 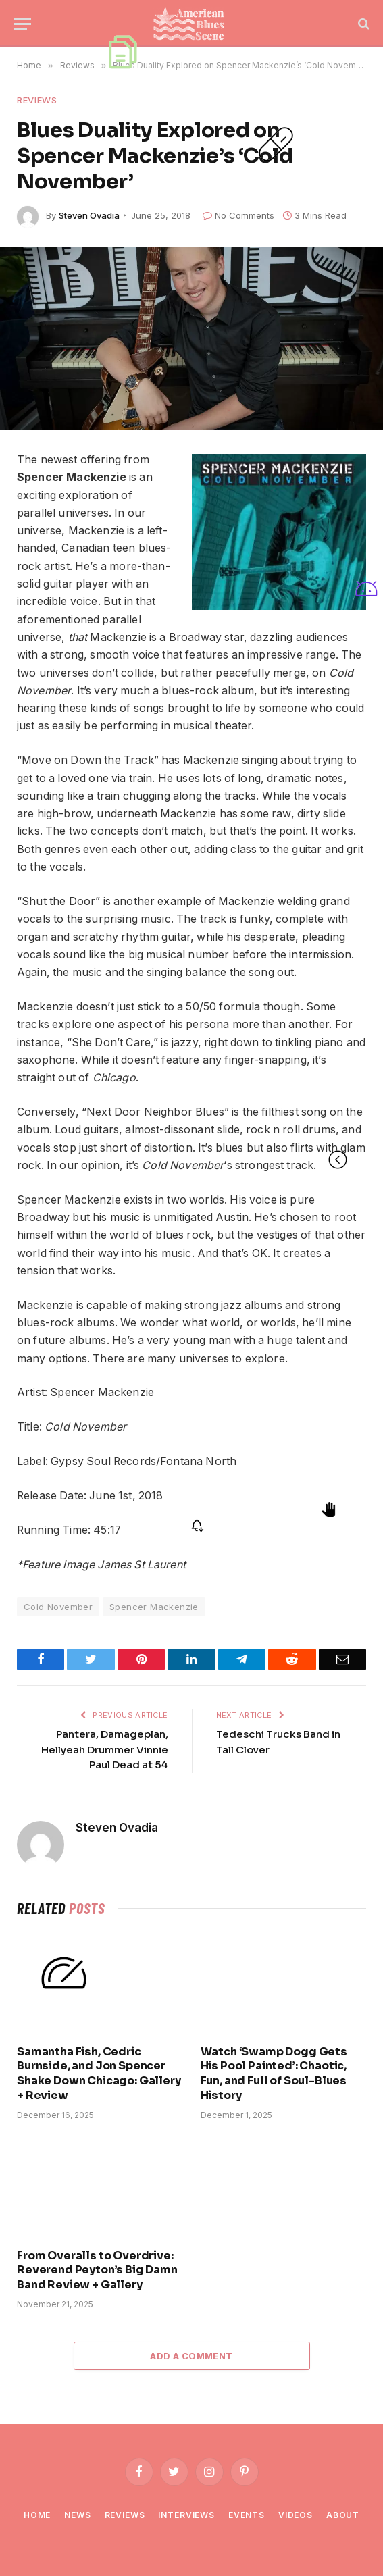 I want to click on android device or platform indicator, so click(x=366, y=589).